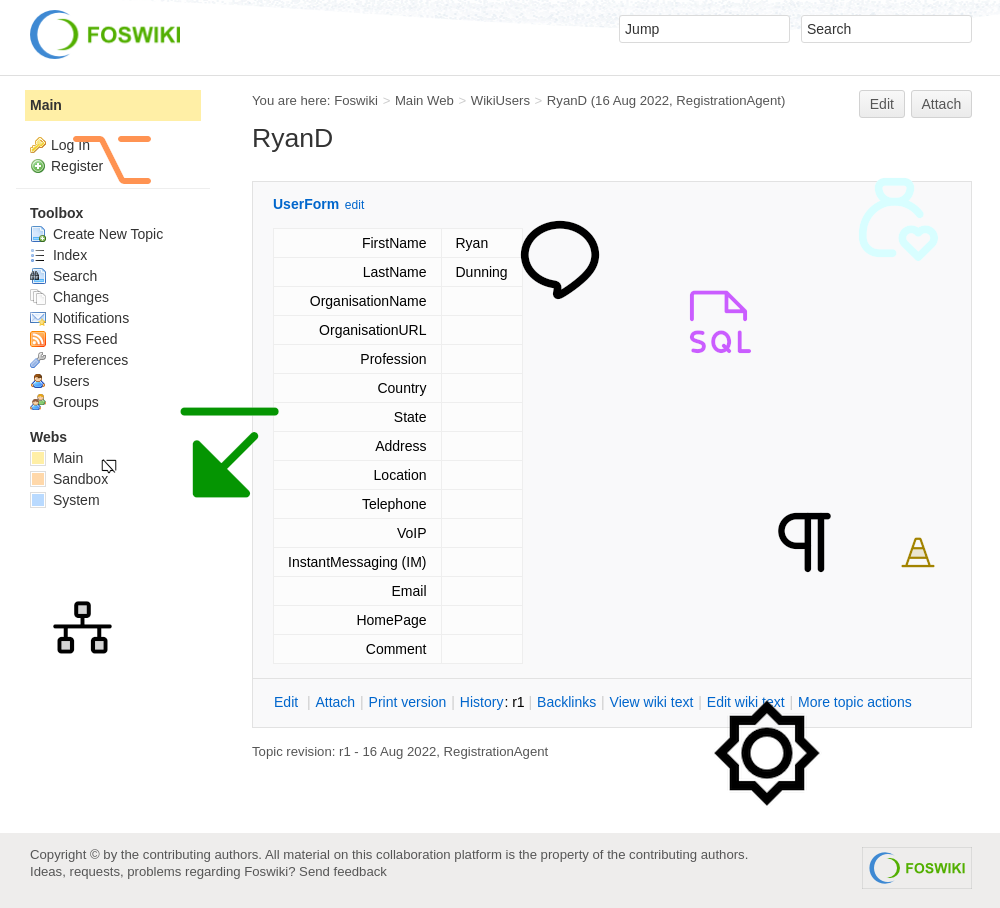 This screenshot has width=1000, height=908. I want to click on open or view an SQL database file, so click(718, 324).